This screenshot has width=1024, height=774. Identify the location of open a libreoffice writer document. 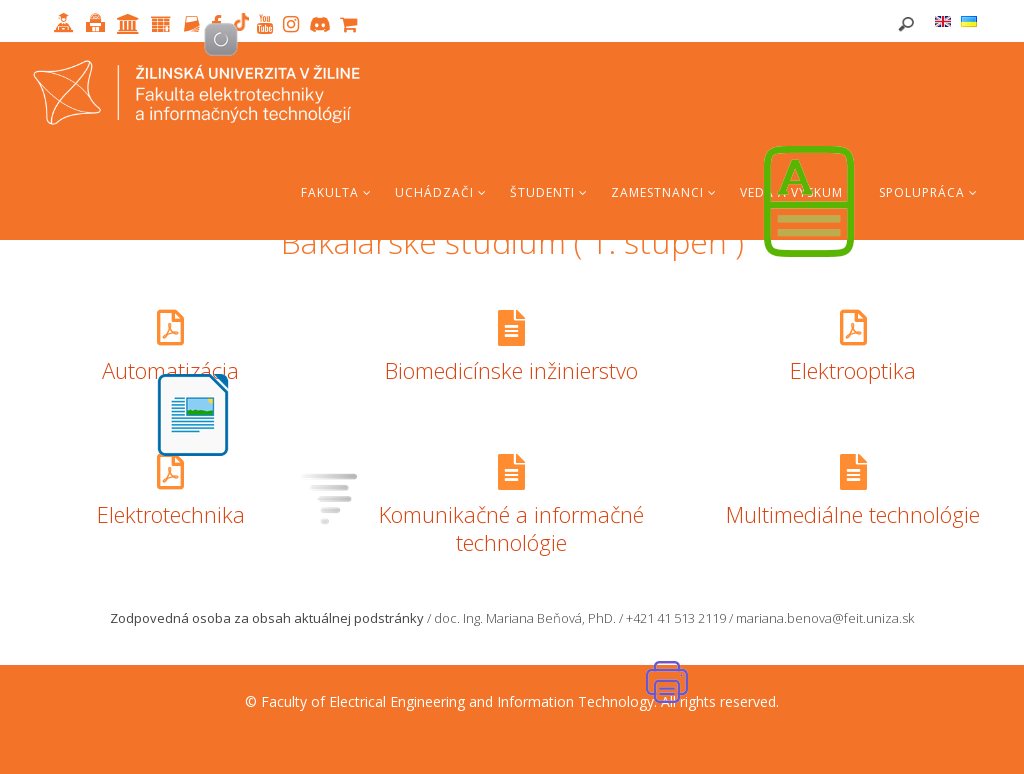
(193, 415).